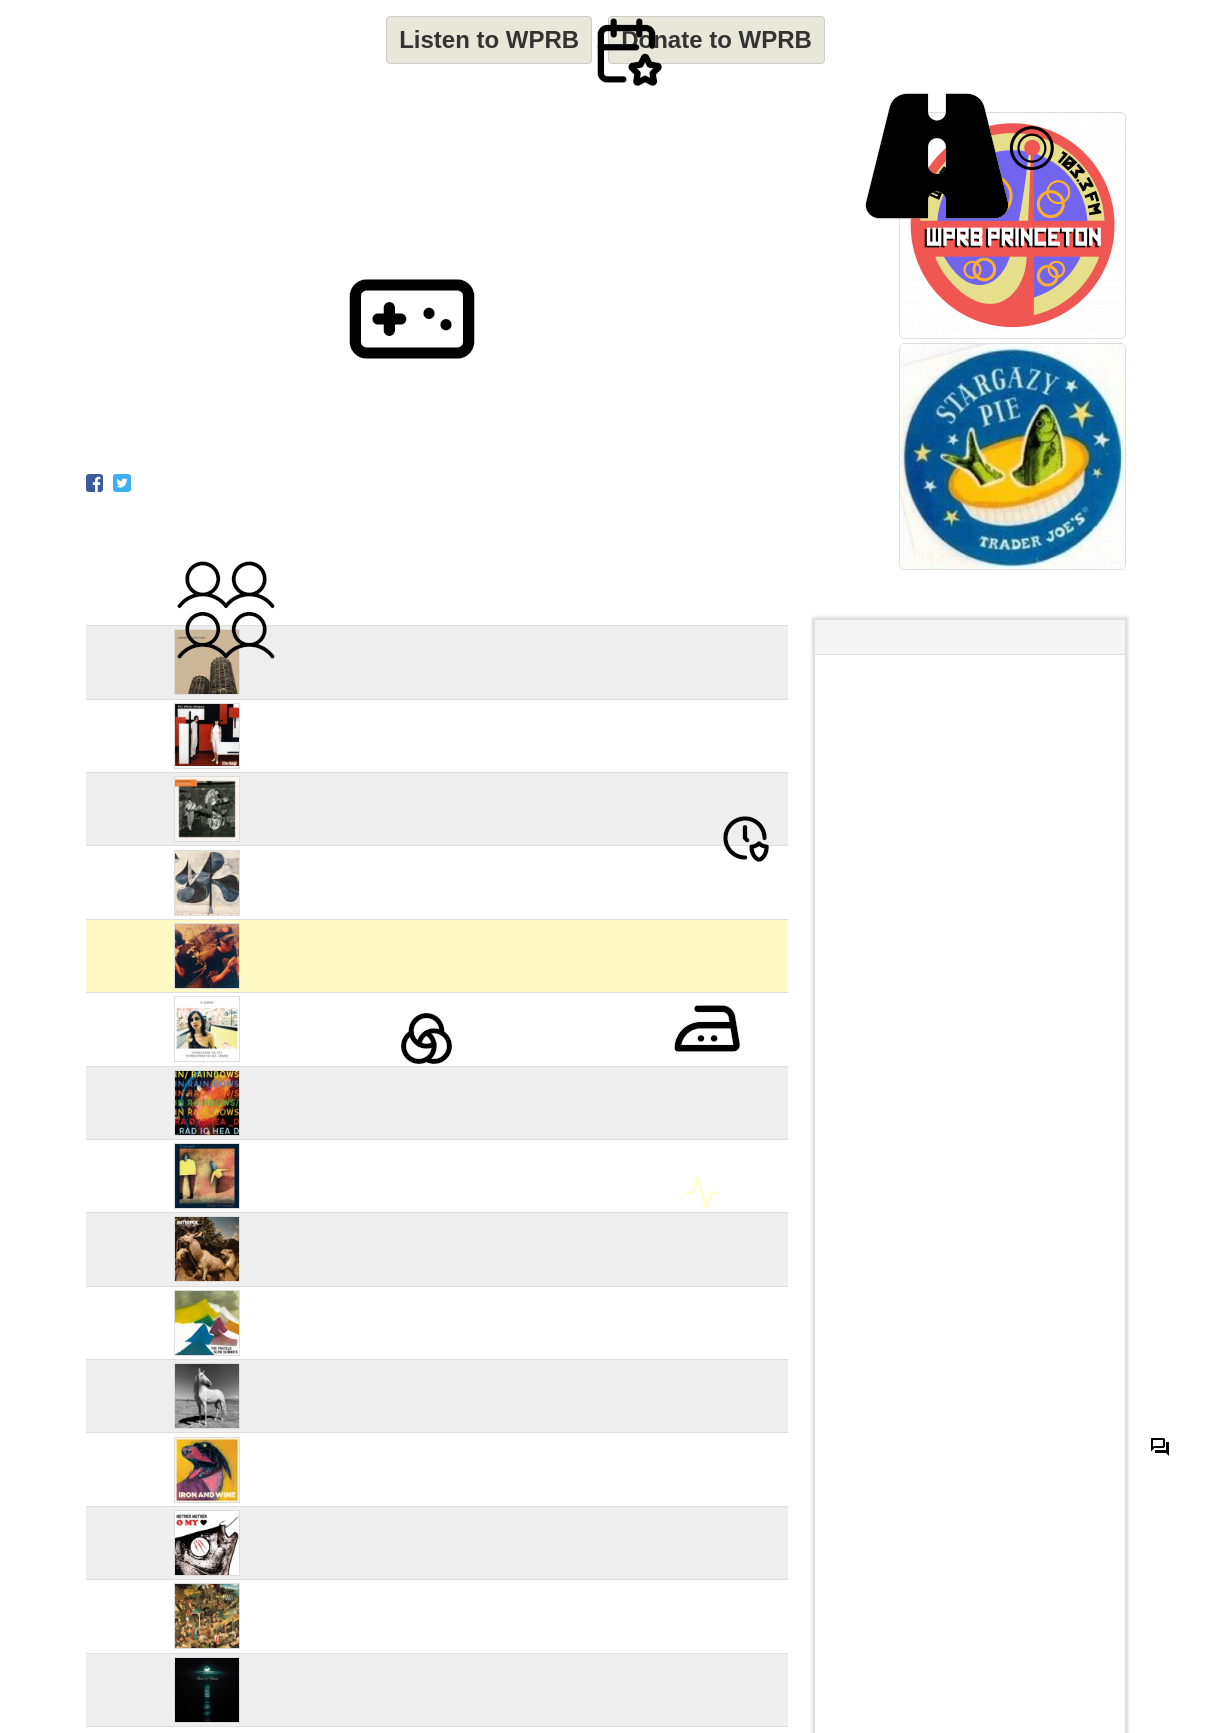  What do you see at coordinates (626, 50) in the screenshot?
I see `view starred or favorite events` at bounding box center [626, 50].